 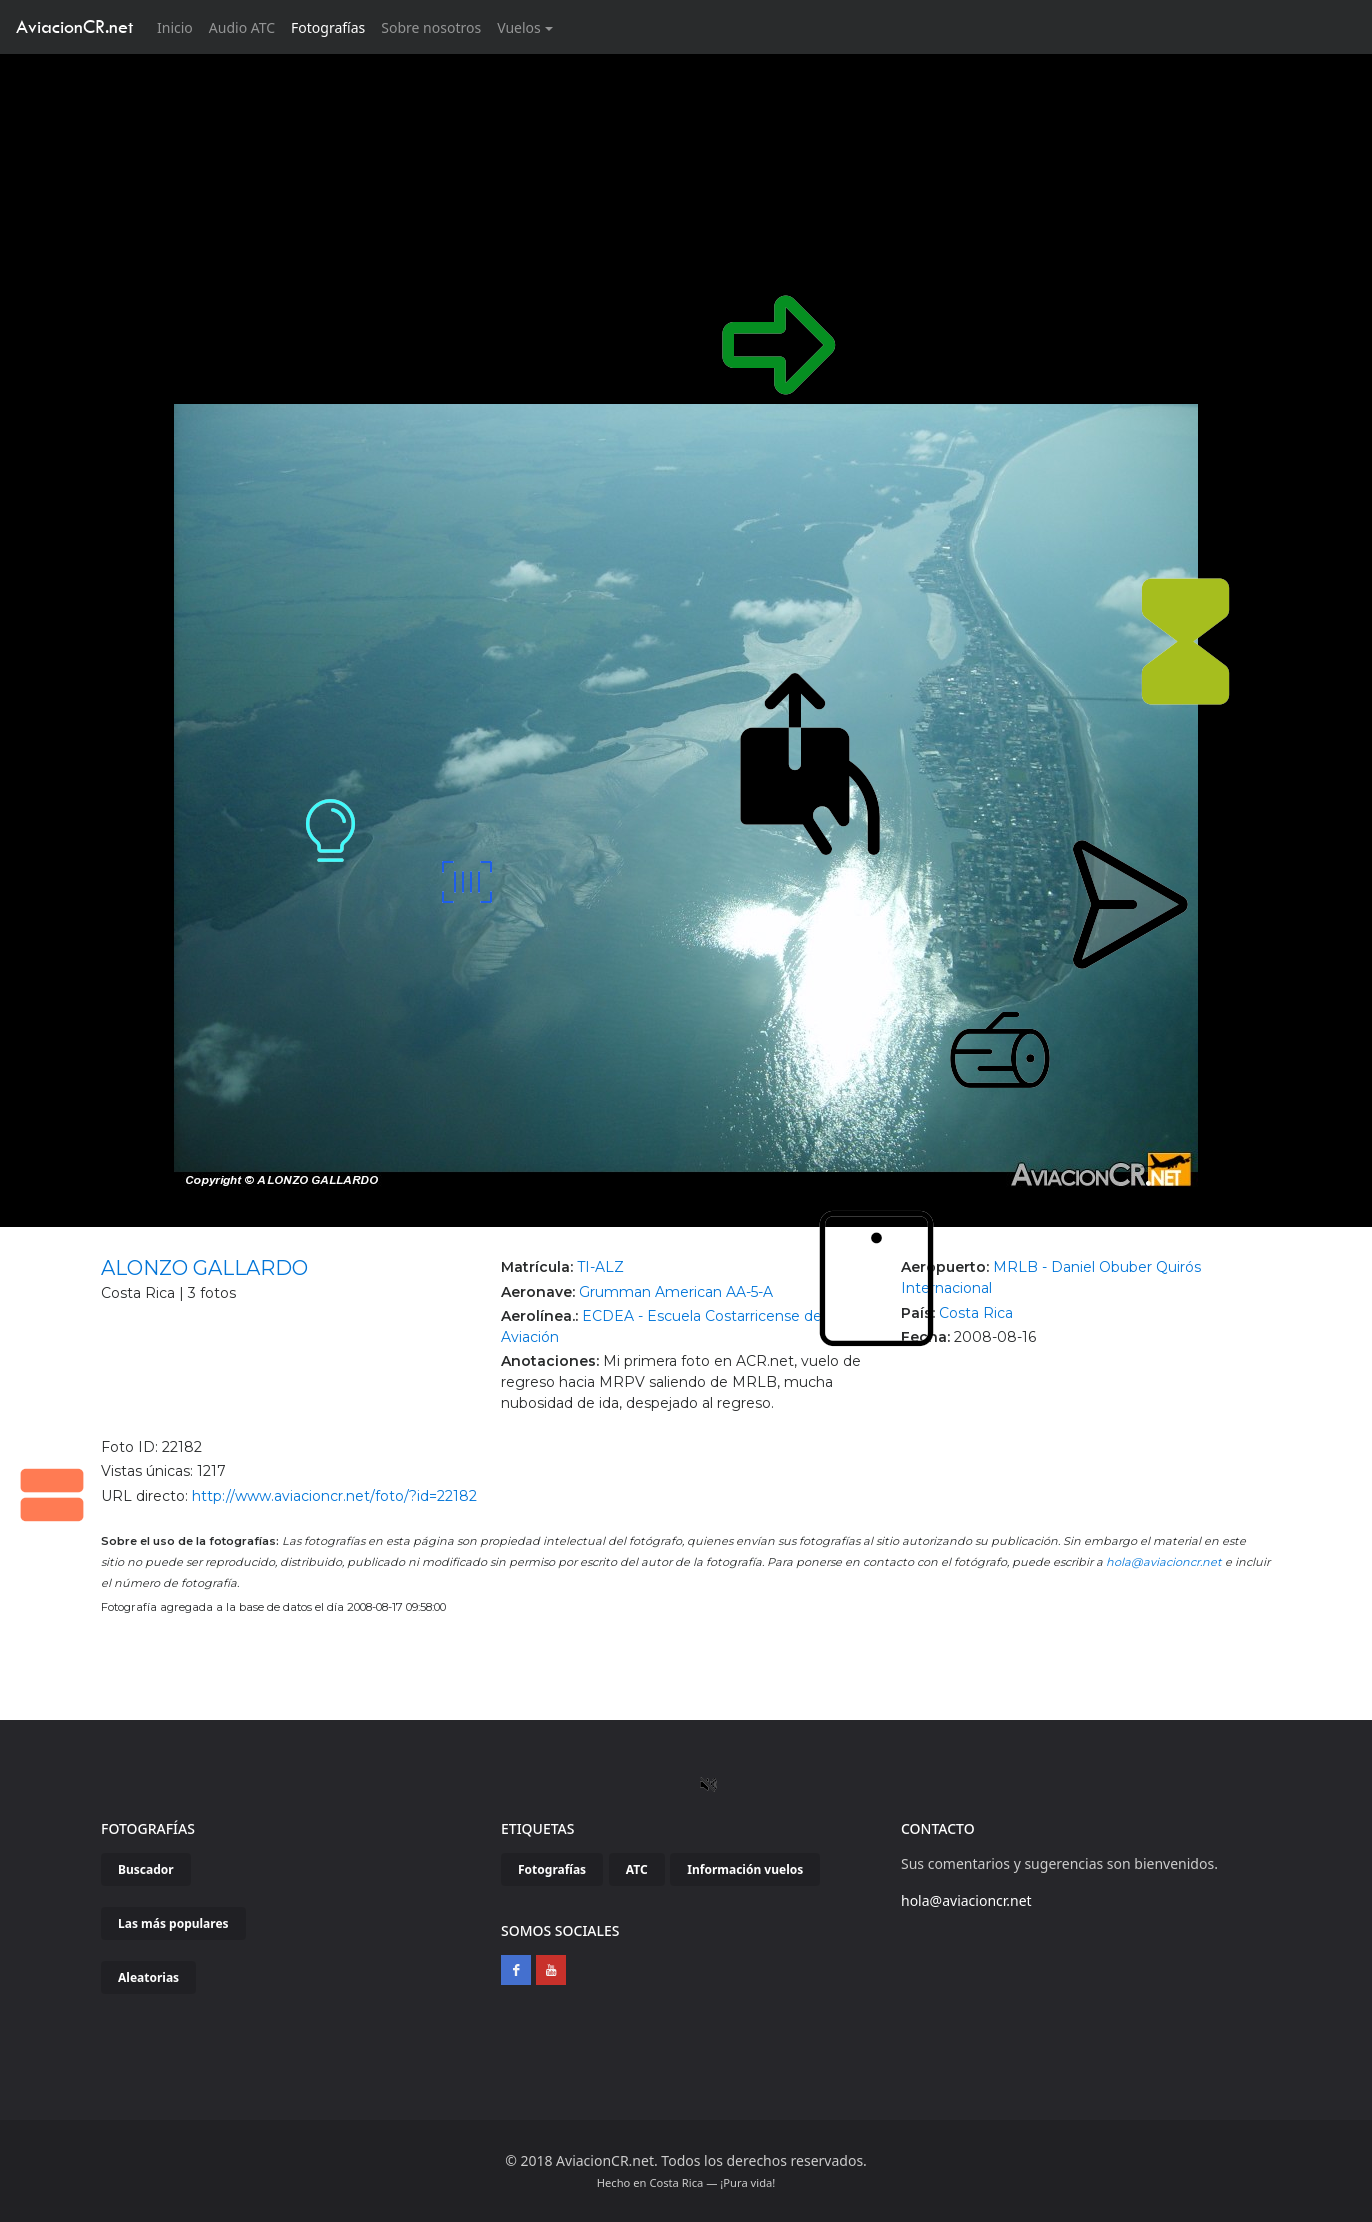 What do you see at coordinates (1123, 904) in the screenshot?
I see `send message` at bounding box center [1123, 904].